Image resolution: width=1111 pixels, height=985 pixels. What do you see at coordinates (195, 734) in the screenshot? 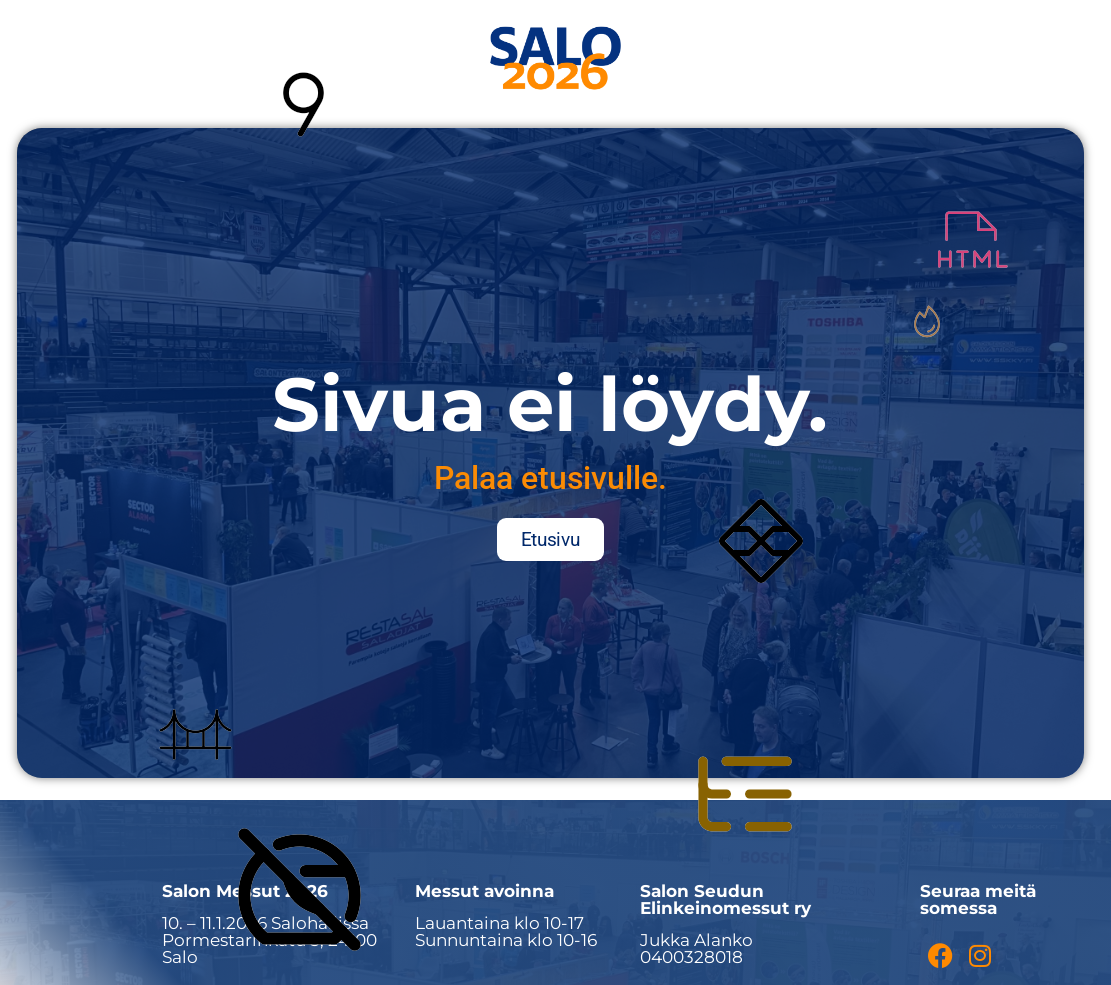
I see `view bridge or crossing information` at bounding box center [195, 734].